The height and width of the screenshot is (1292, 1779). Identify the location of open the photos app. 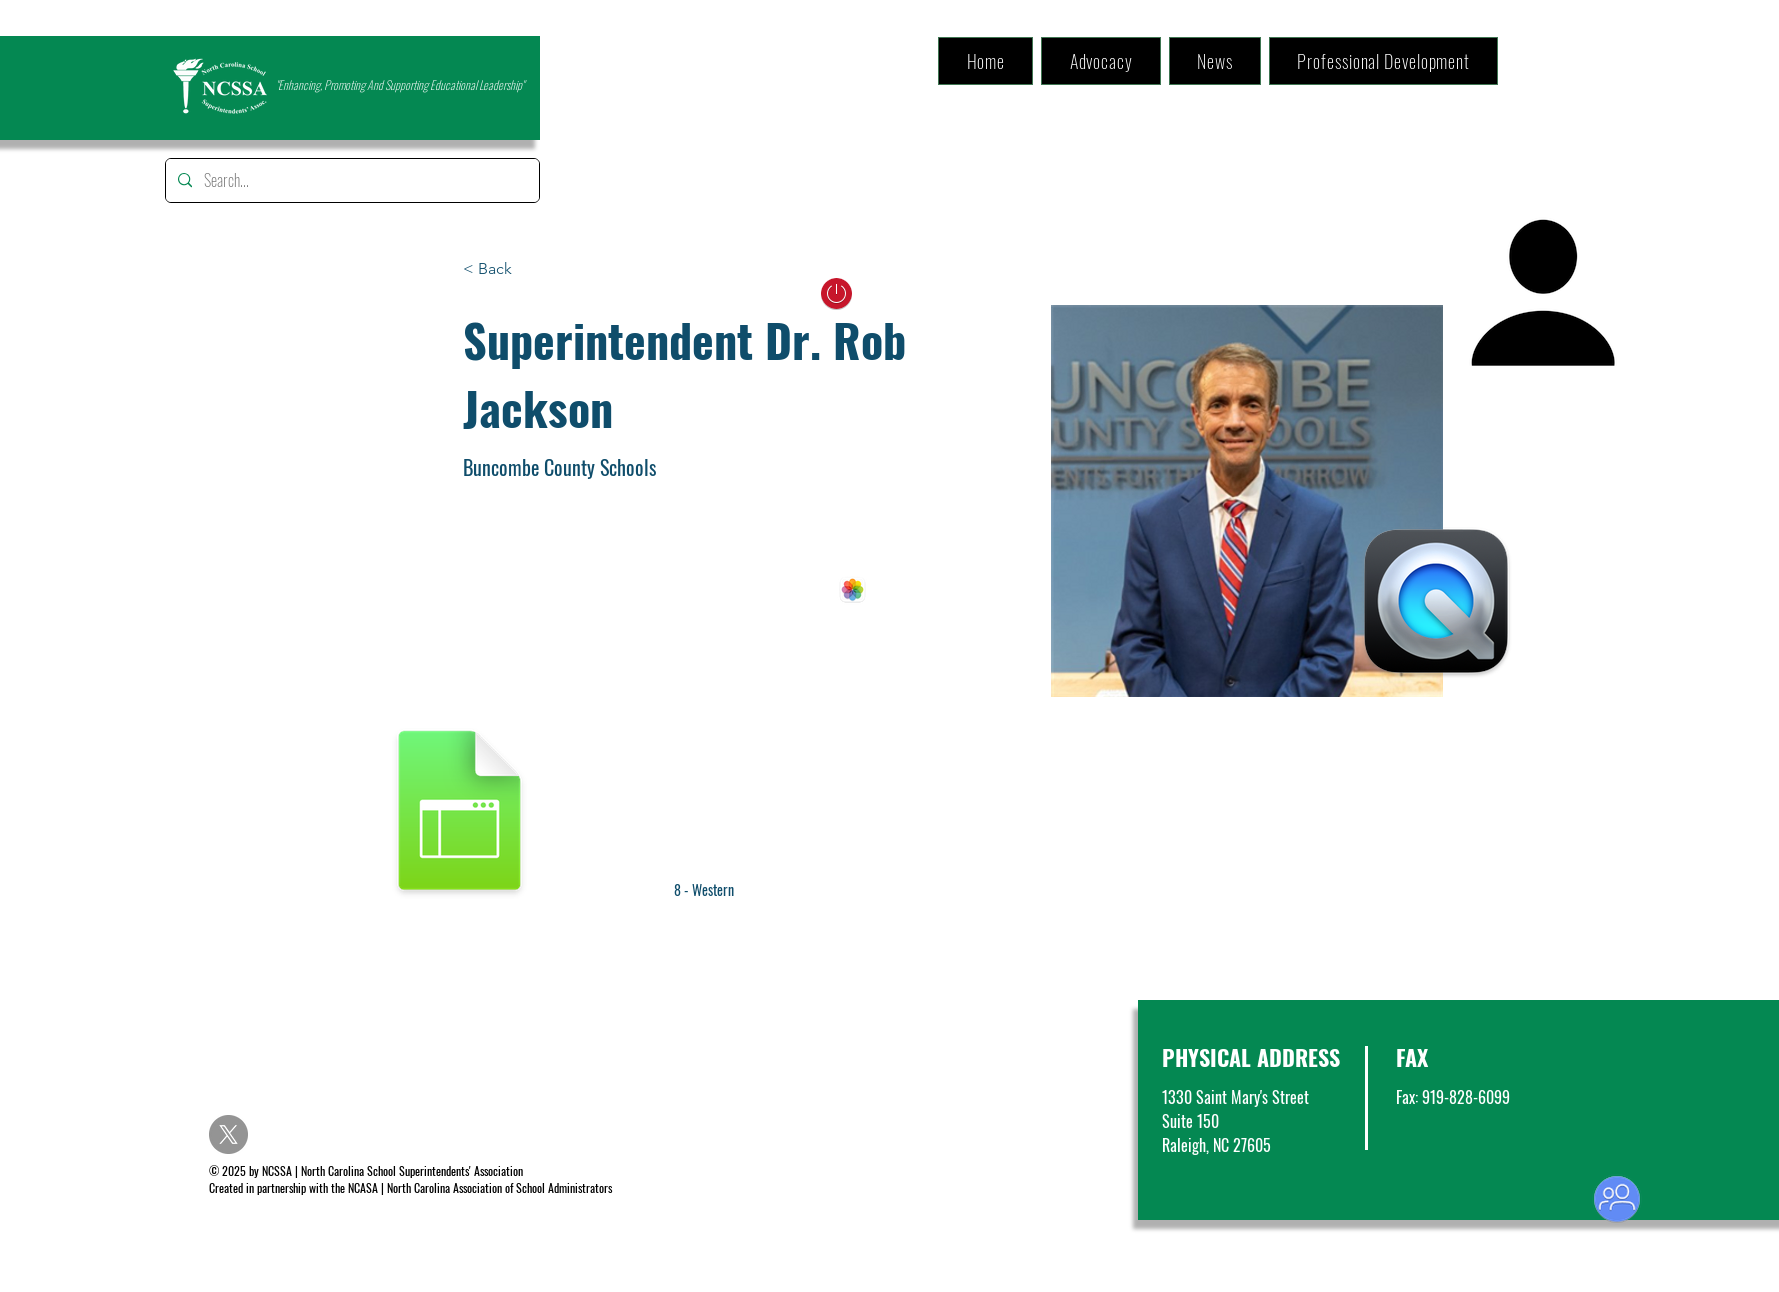
(852, 589).